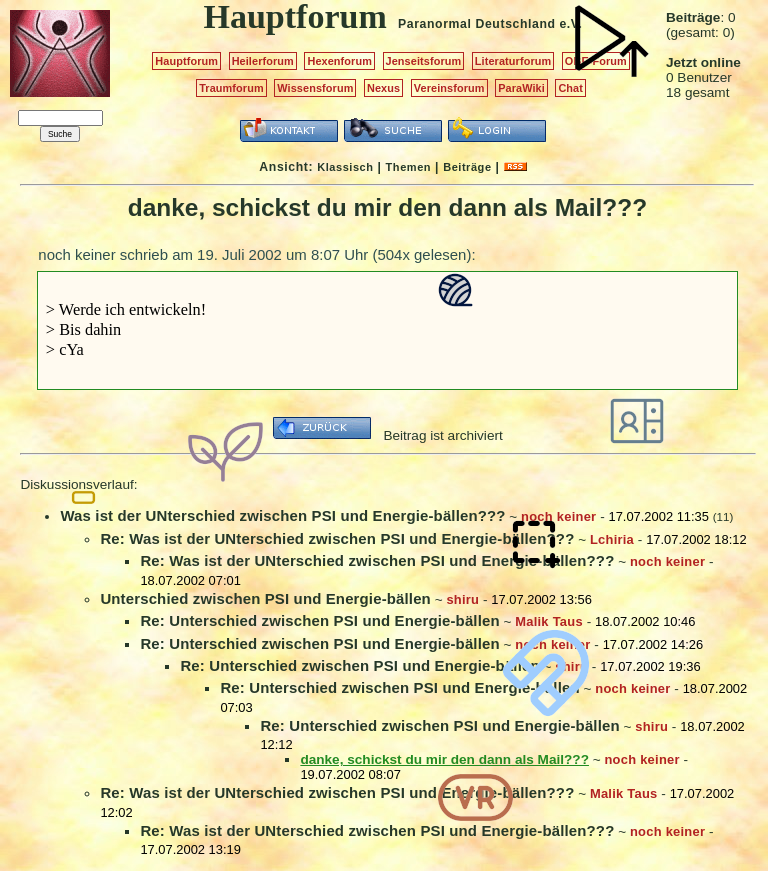 The height and width of the screenshot is (871, 768). Describe the element at coordinates (475, 797) in the screenshot. I see `access virtual reality mode or features` at that location.